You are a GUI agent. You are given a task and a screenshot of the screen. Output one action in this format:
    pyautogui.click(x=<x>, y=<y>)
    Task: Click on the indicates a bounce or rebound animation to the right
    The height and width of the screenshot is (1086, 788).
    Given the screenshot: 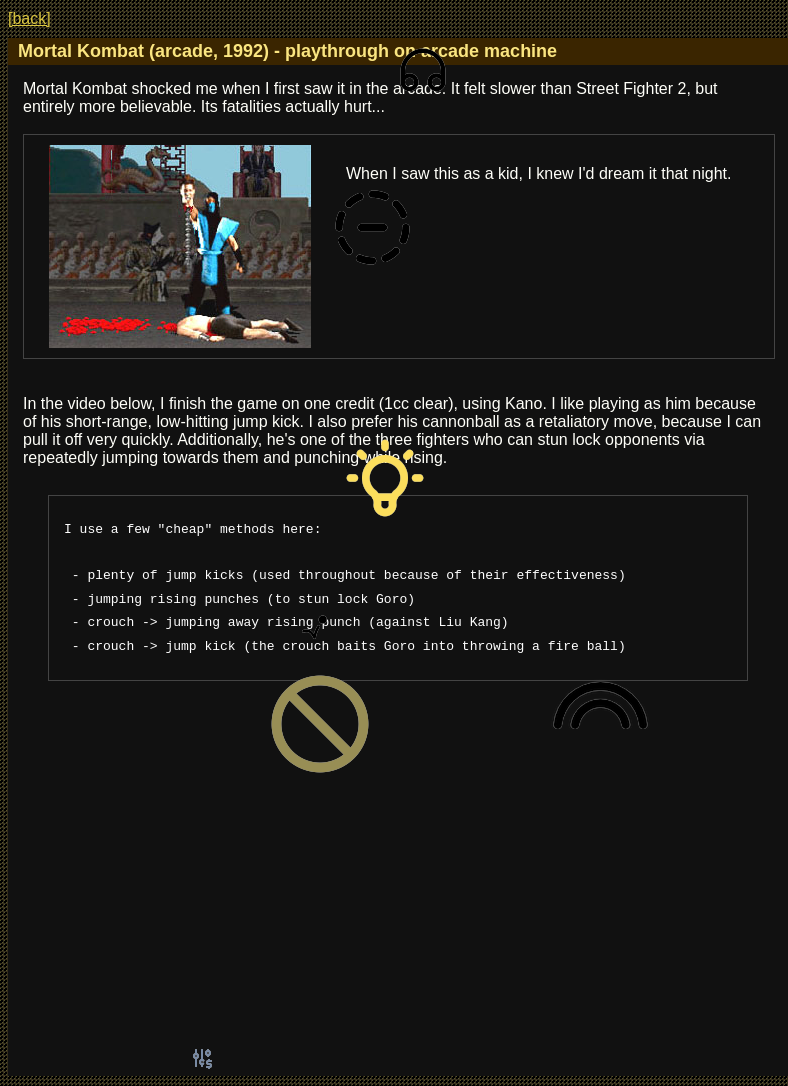 What is the action you would take?
    pyautogui.click(x=314, y=626)
    